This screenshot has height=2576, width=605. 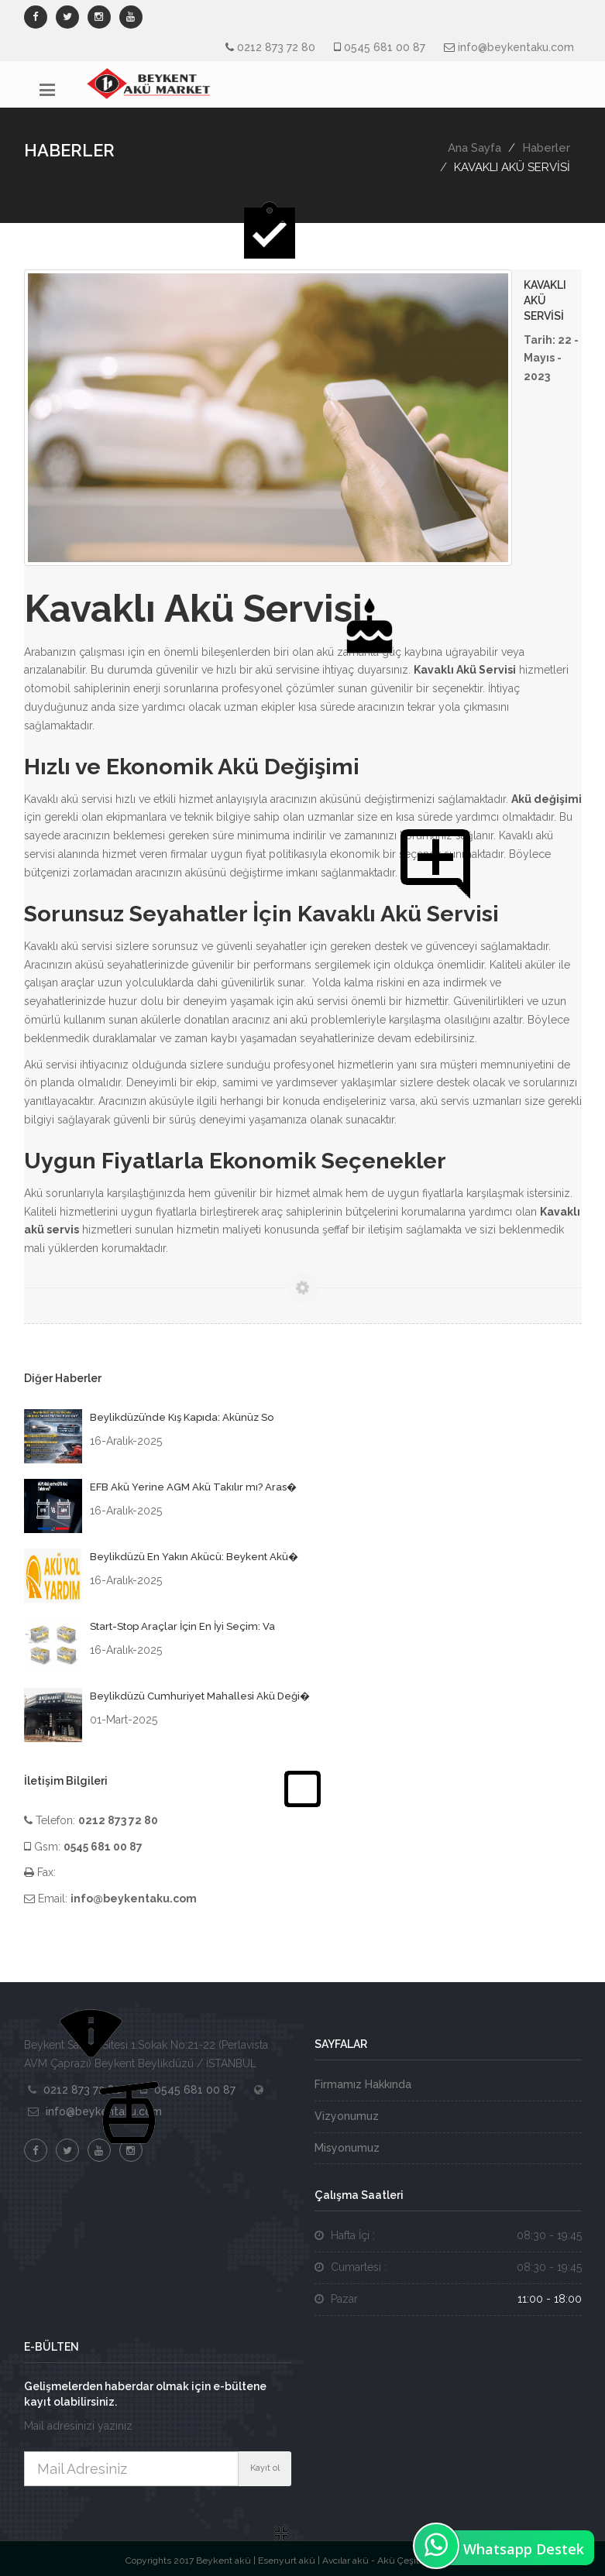 I want to click on exit fullscreen mode, so click(x=281, y=2533).